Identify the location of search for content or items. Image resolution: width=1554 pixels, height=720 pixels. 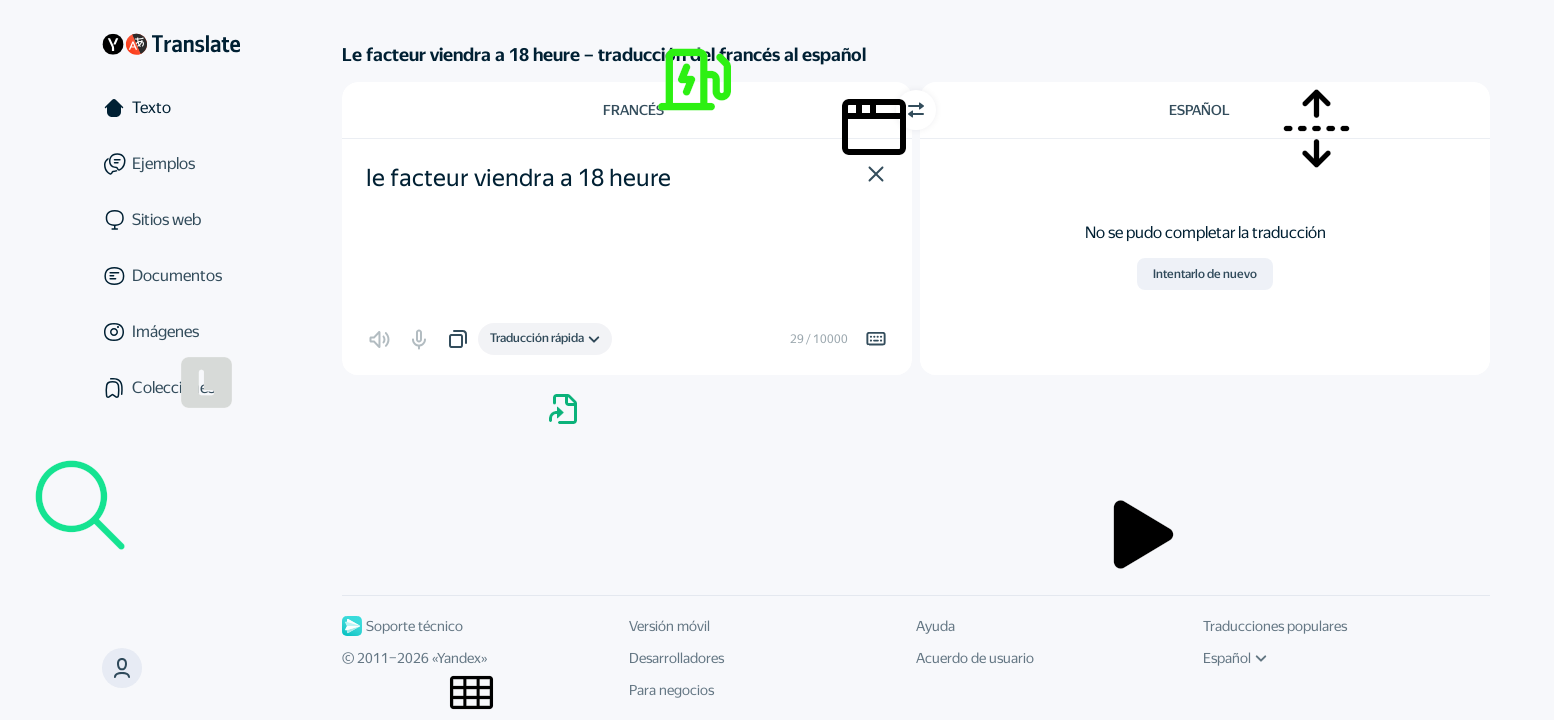
(79, 504).